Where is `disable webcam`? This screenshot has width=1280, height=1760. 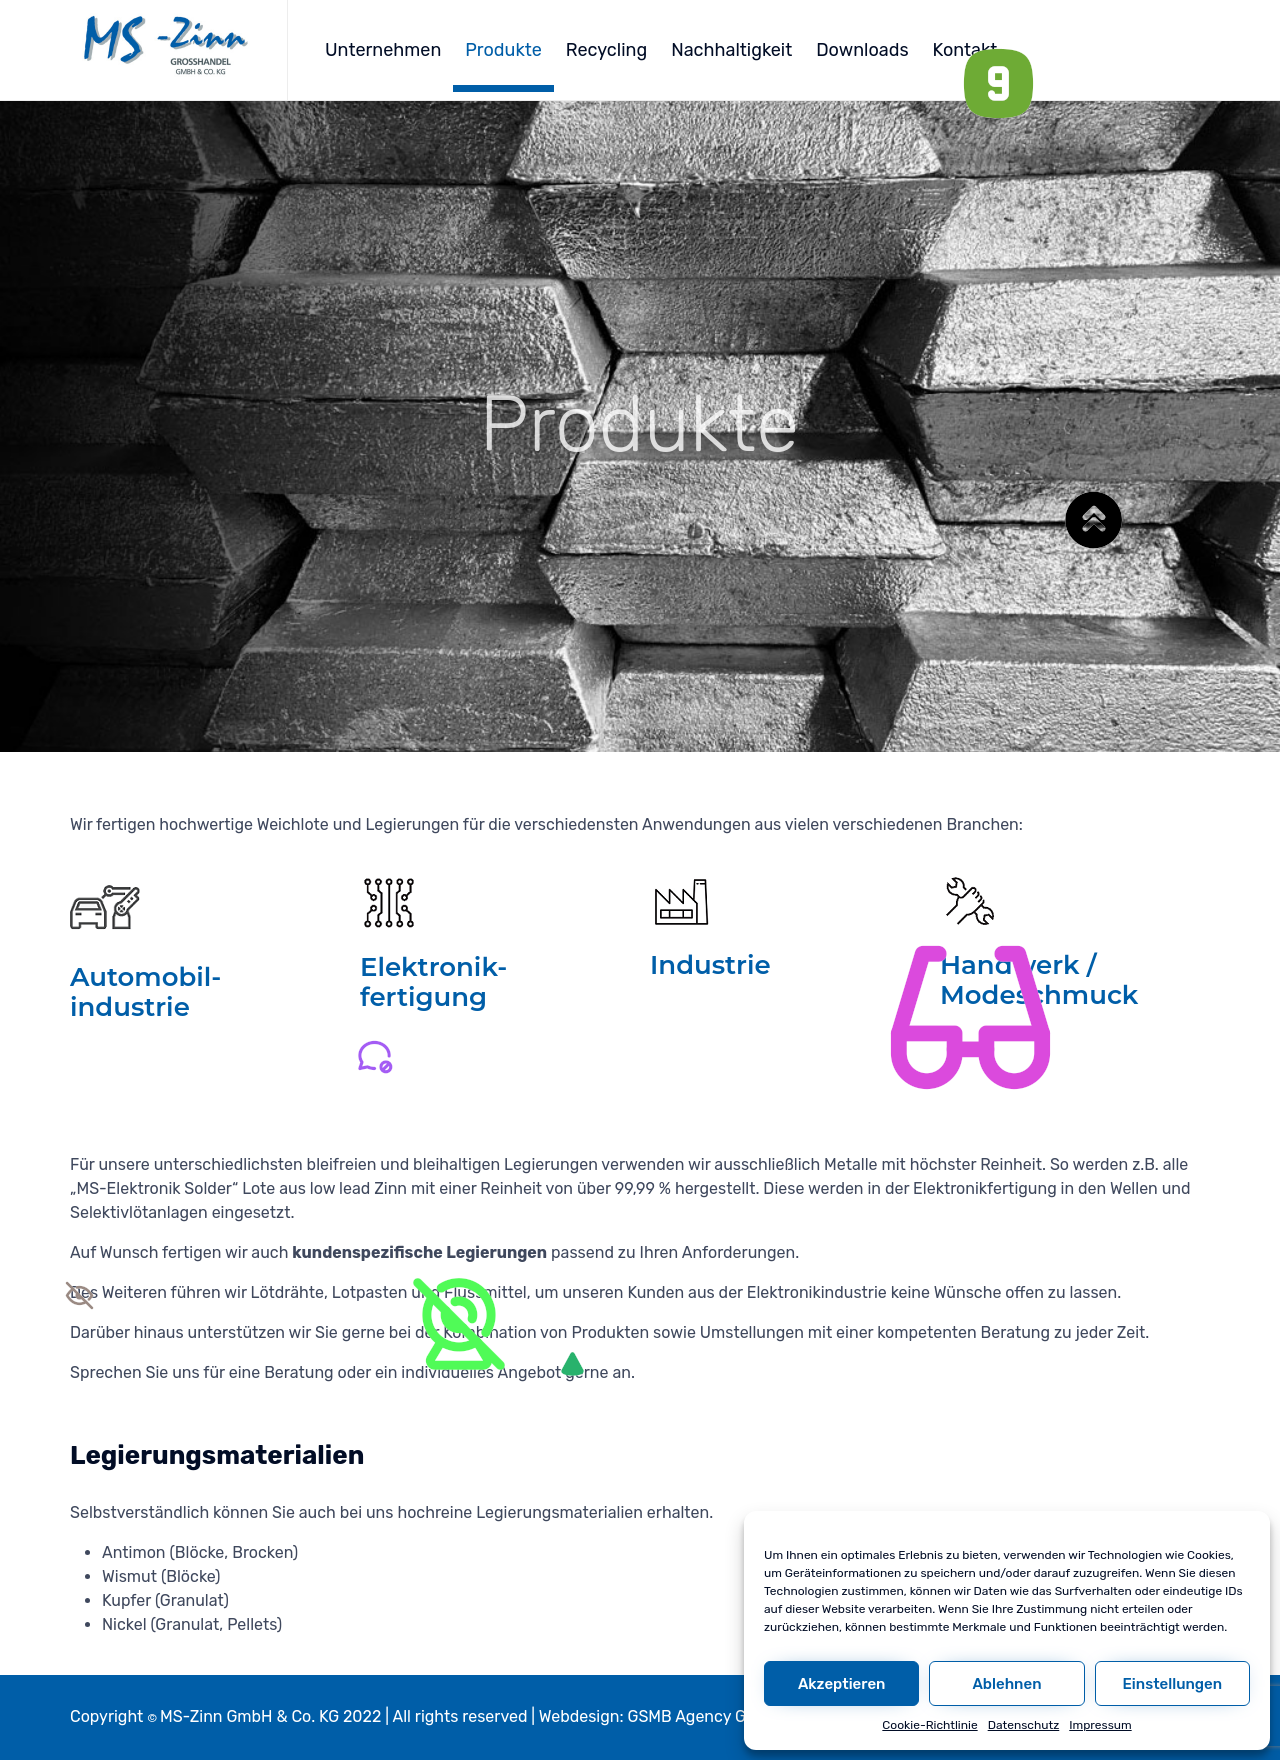
disable webcam is located at coordinates (459, 1324).